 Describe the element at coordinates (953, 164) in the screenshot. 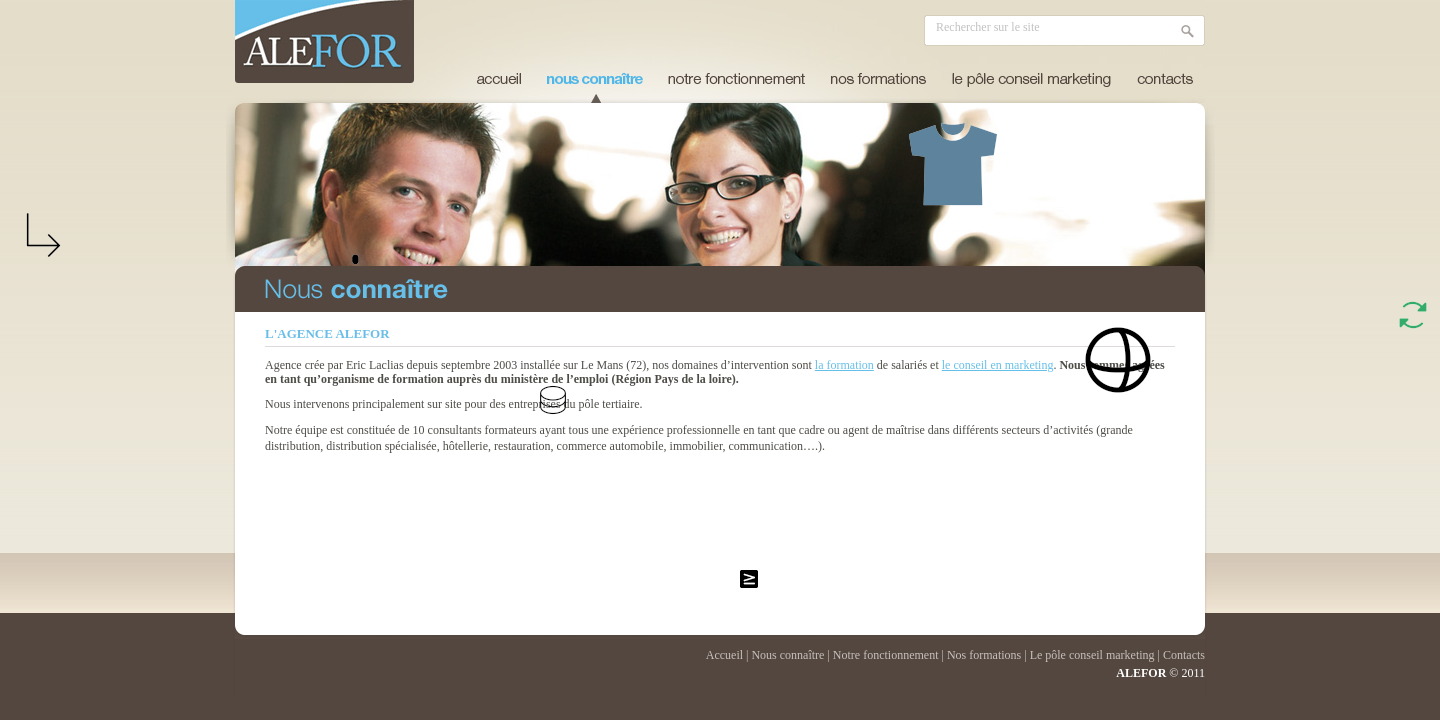

I see `browse clothing or apparel items` at that location.